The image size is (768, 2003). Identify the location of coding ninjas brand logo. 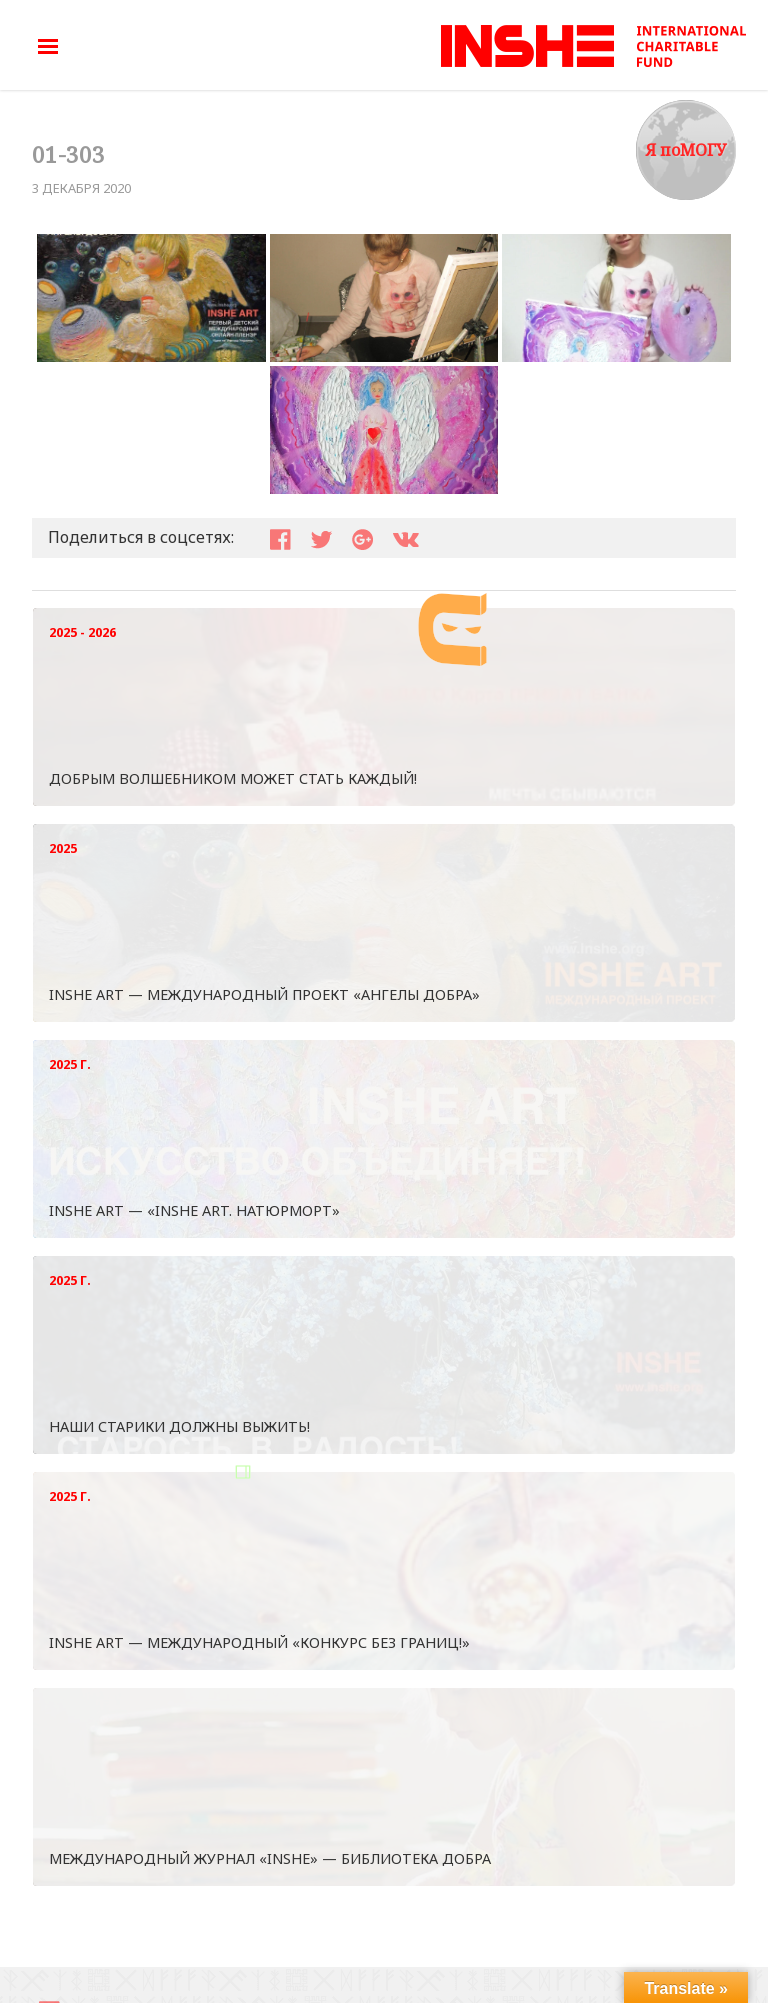
(452, 629).